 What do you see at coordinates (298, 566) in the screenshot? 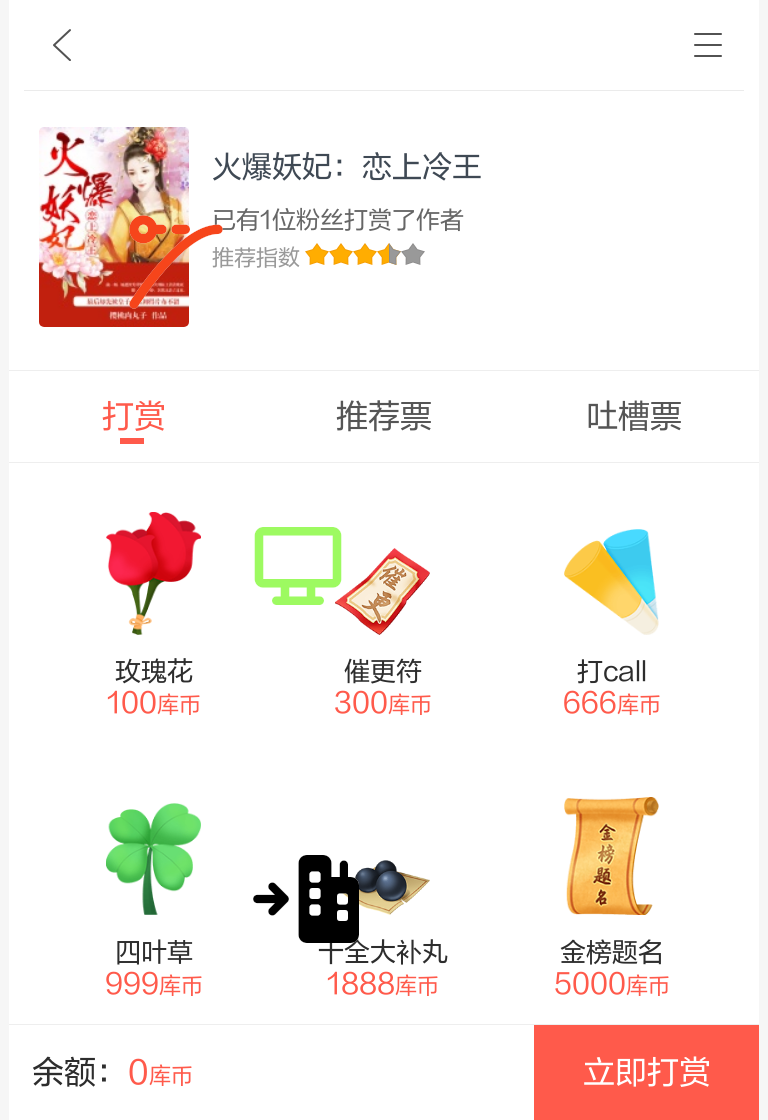
I see `switch to desktop view` at bounding box center [298, 566].